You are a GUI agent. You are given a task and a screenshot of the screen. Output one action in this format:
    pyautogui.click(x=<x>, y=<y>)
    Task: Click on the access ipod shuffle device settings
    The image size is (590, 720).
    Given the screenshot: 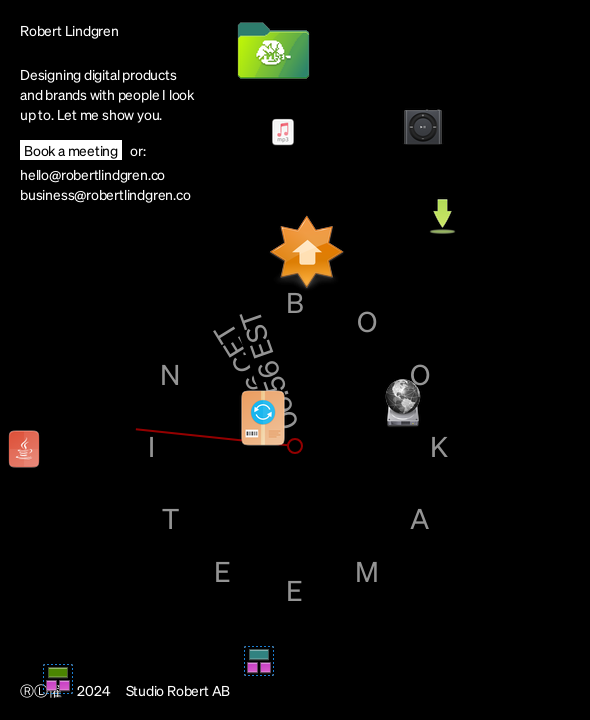 What is the action you would take?
    pyautogui.click(x=423, y=127)
    